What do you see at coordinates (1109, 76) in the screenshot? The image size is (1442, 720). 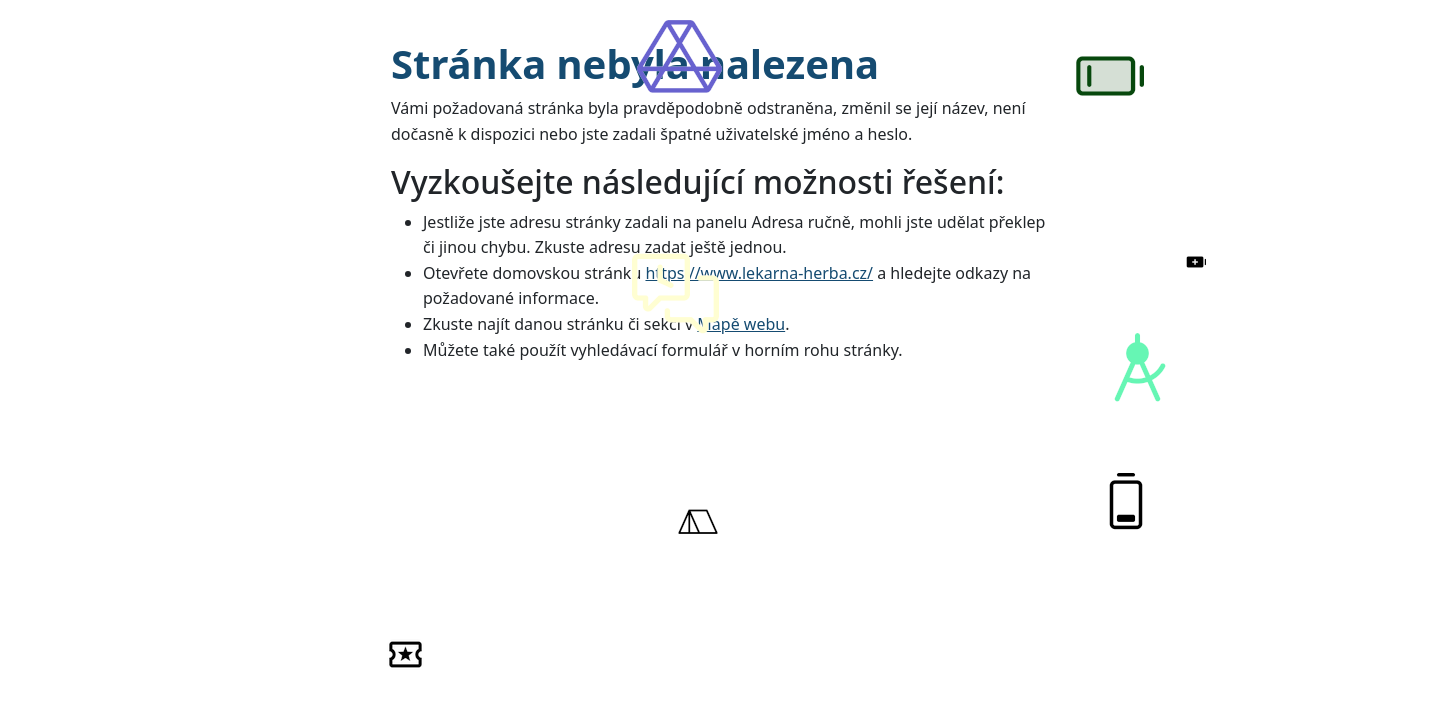 I see `indicates low battery level` at bounding box center [1109, 76].